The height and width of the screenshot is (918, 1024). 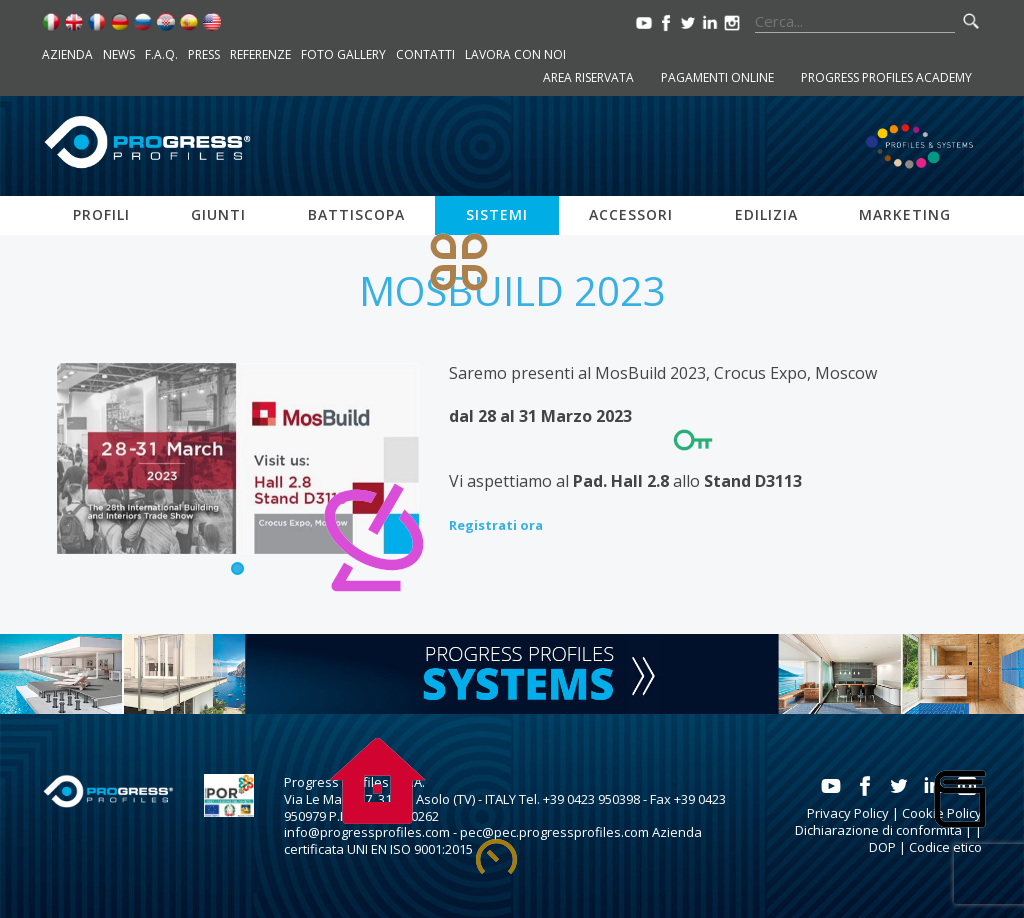 I want to click on open the app drawer or menu, so click(x=459, y=262).